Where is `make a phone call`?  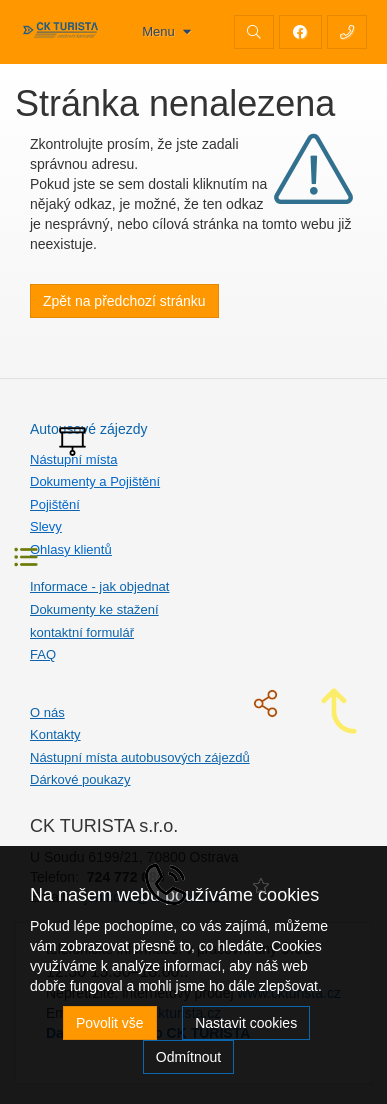 make a phone call is located at coordinates (166, 883).